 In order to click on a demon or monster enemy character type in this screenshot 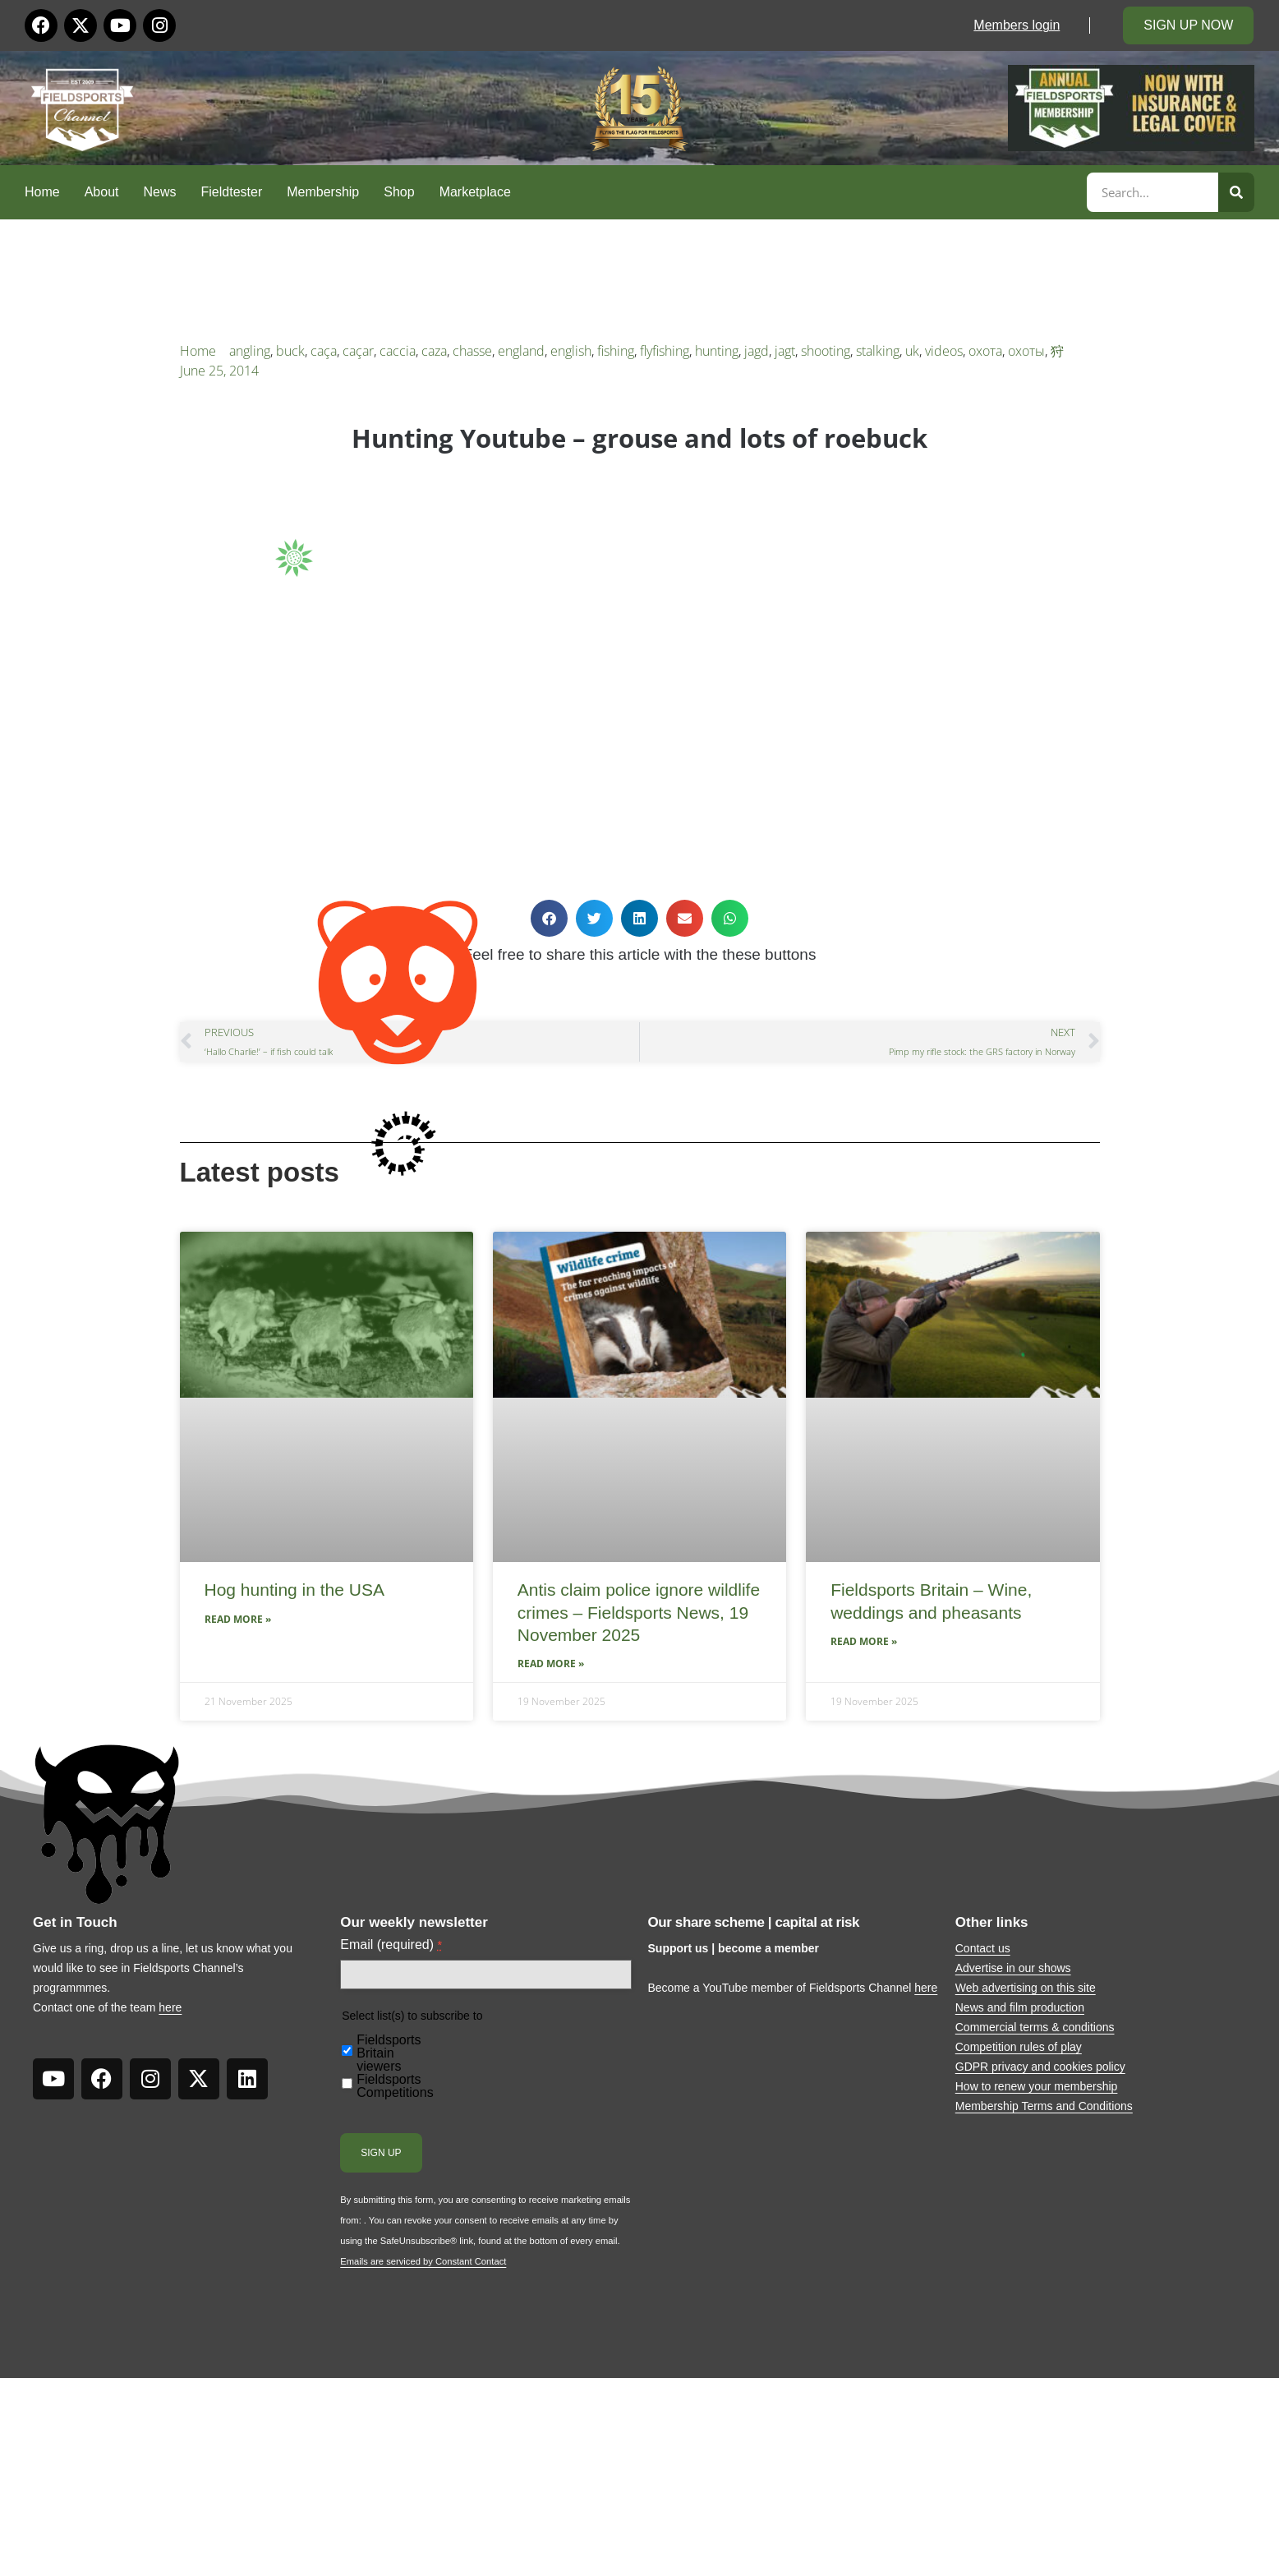, I will do `click(106, 1824)`.